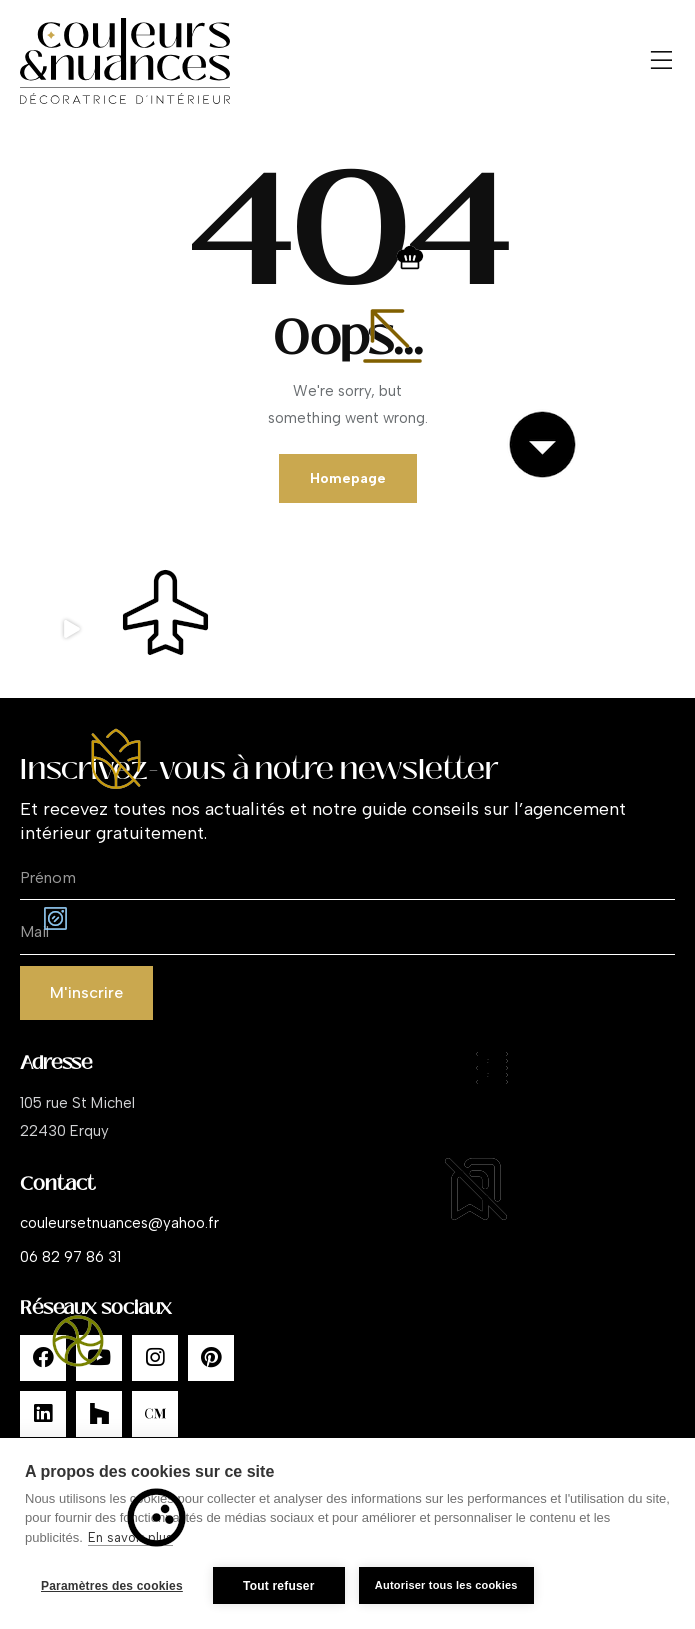  What do you see at coordinates (410, 258) in the screenshot?
I see `access cooking or recipe features` at bounding box center [410, 258].